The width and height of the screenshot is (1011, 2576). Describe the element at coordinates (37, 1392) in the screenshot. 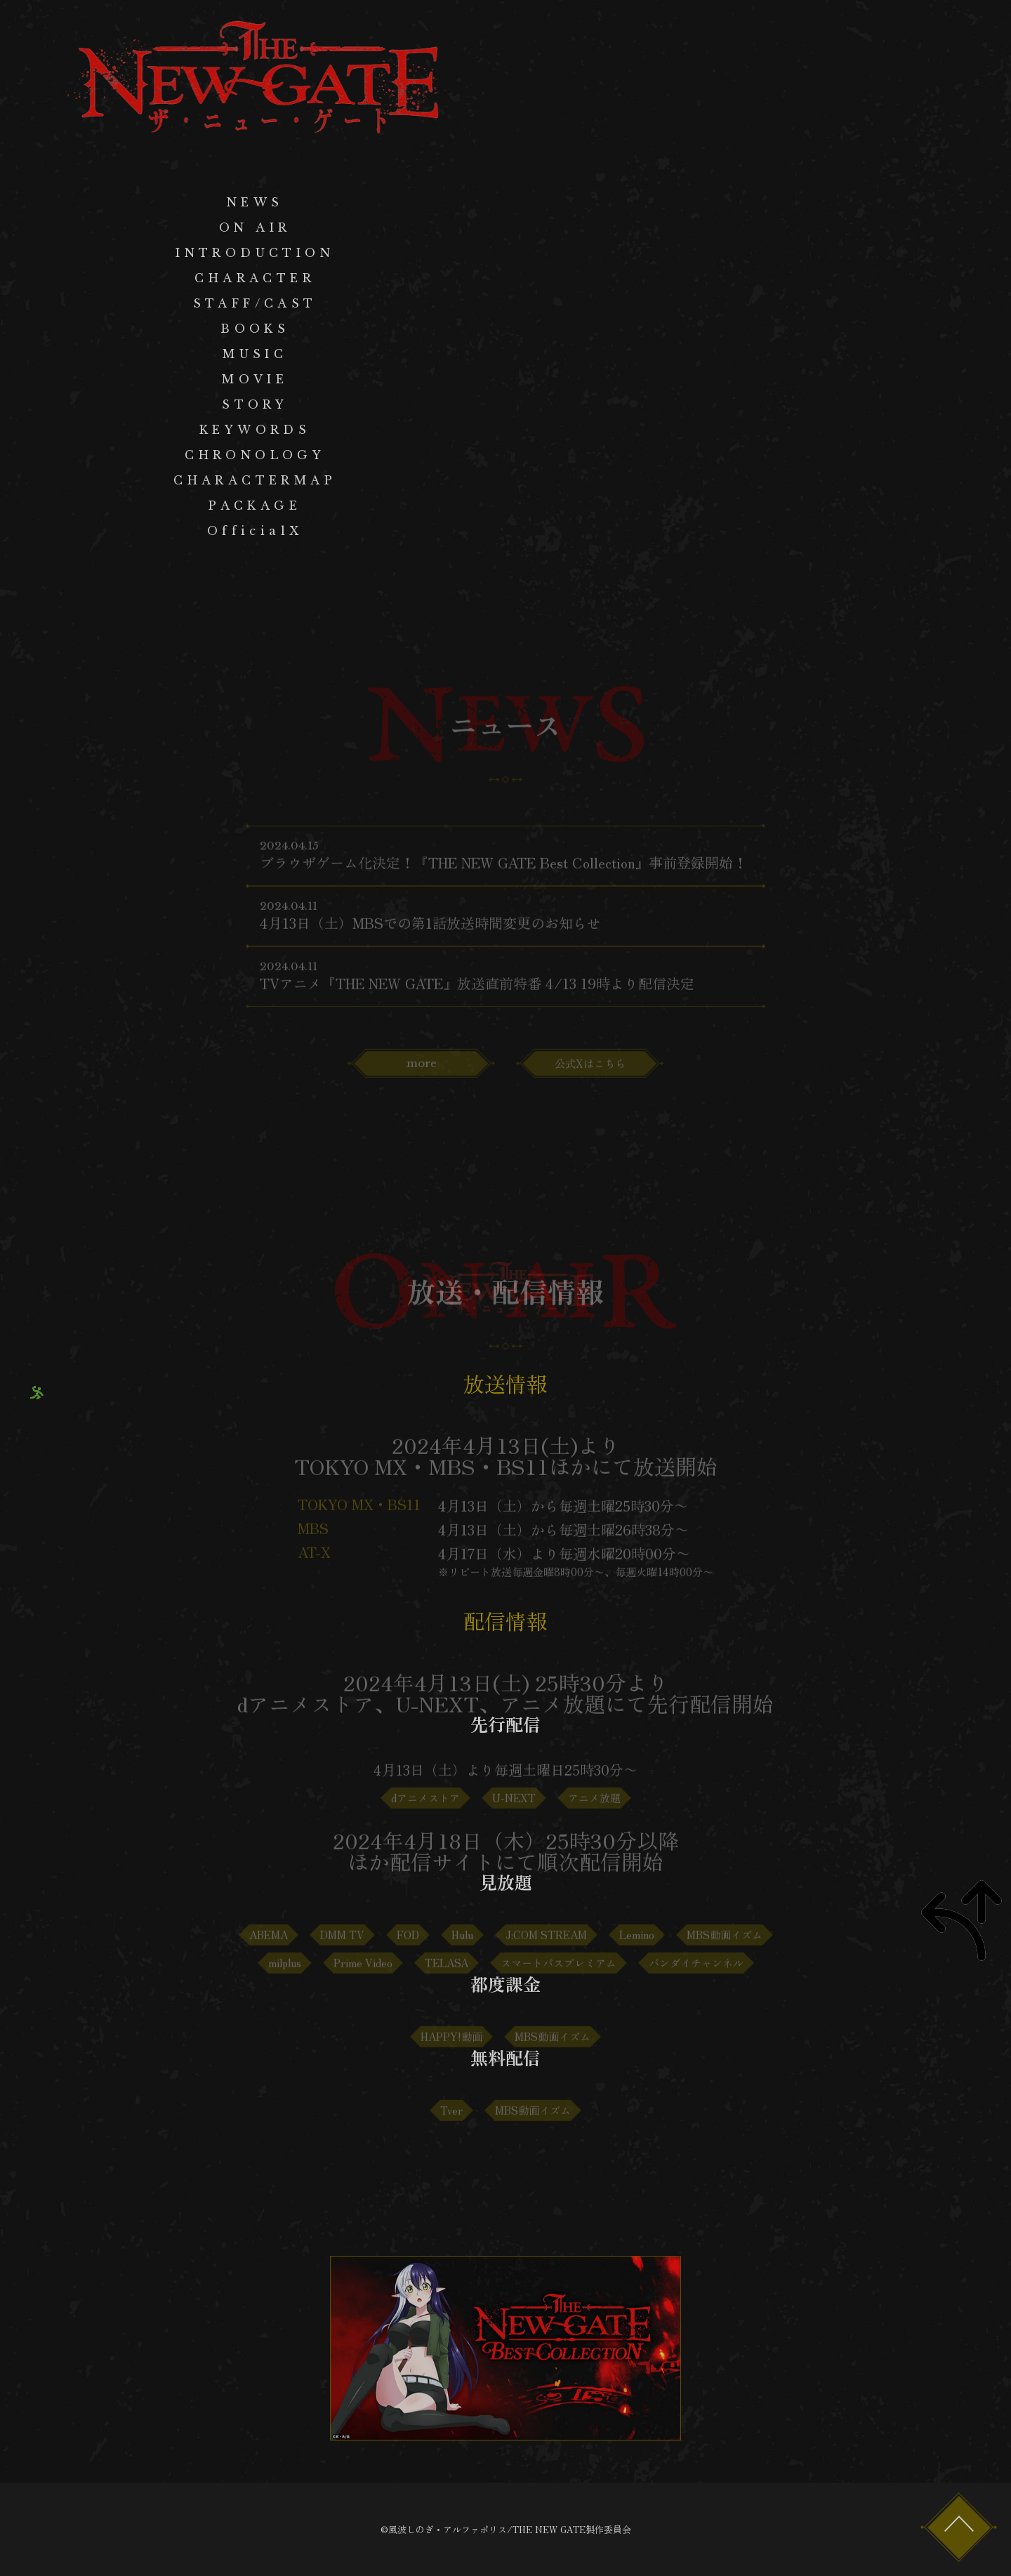

I see `access handball game or sports activity` at that location.